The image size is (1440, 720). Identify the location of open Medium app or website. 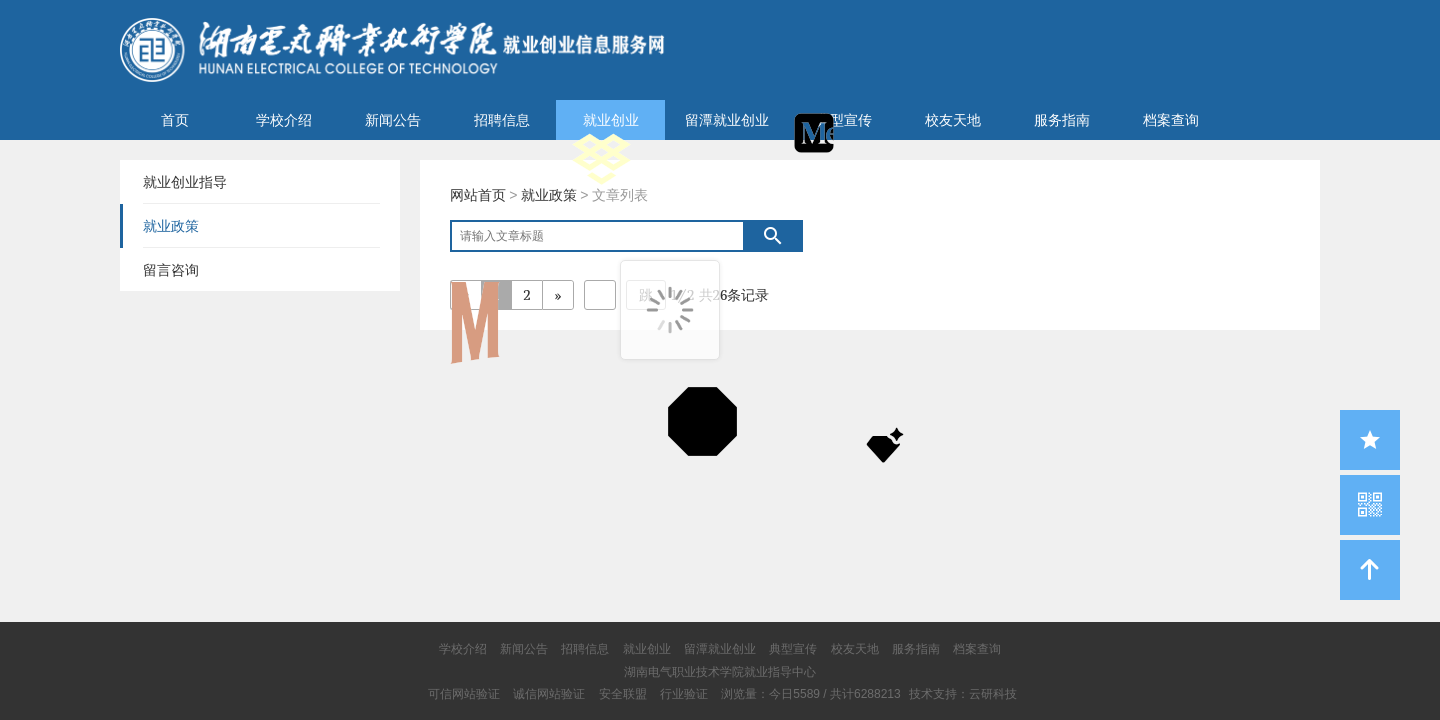
(814, 133).